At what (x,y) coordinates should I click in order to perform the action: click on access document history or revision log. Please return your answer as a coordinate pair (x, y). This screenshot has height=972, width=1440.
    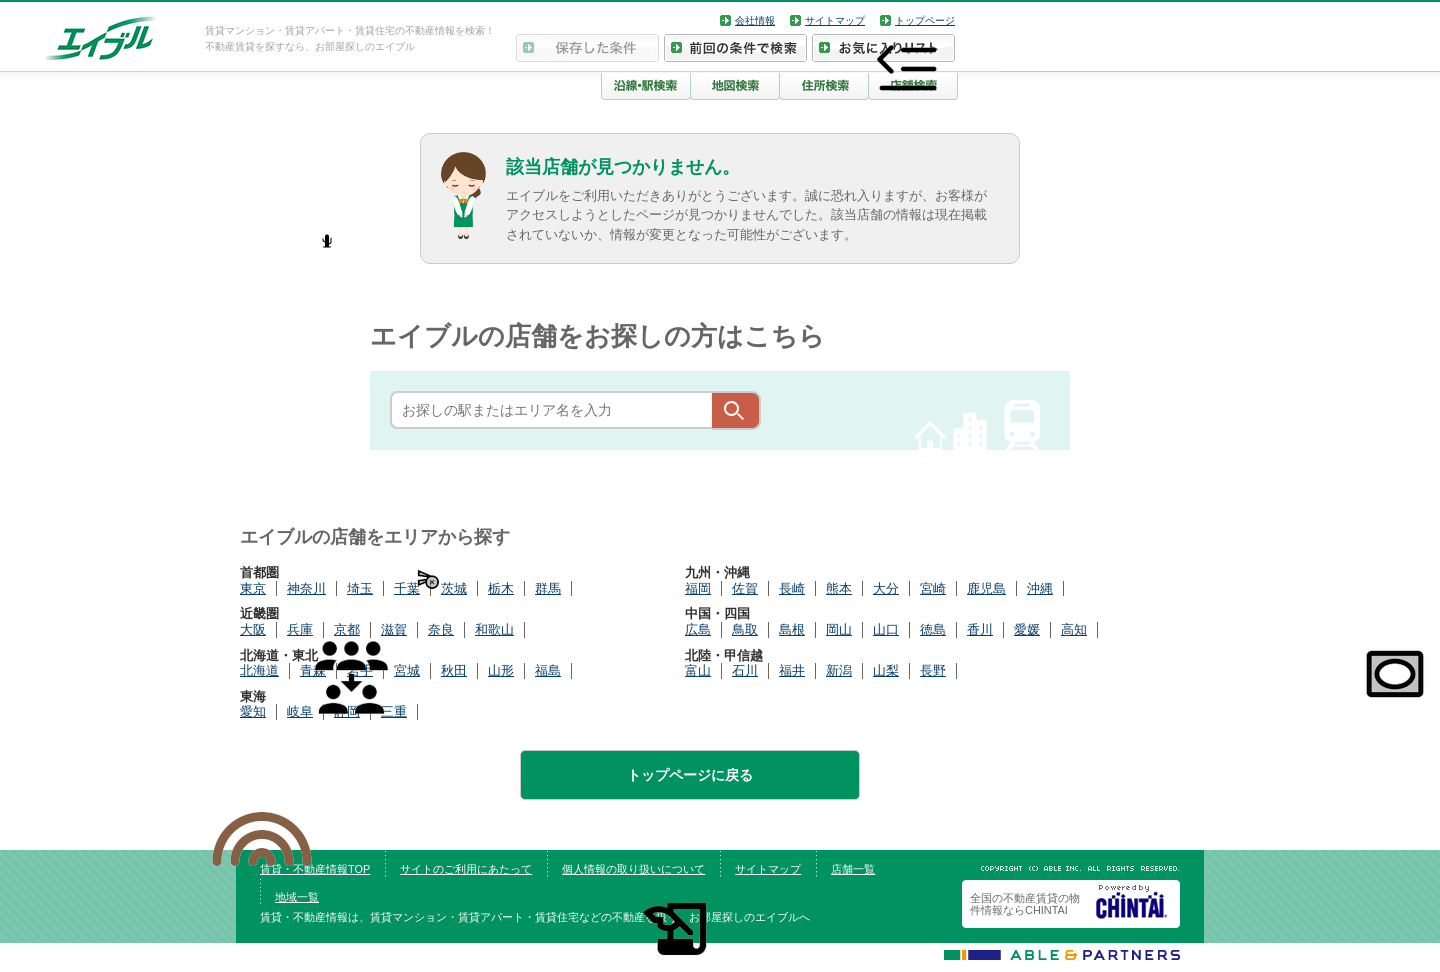
    Looking at the image, I should click on (677, 929).